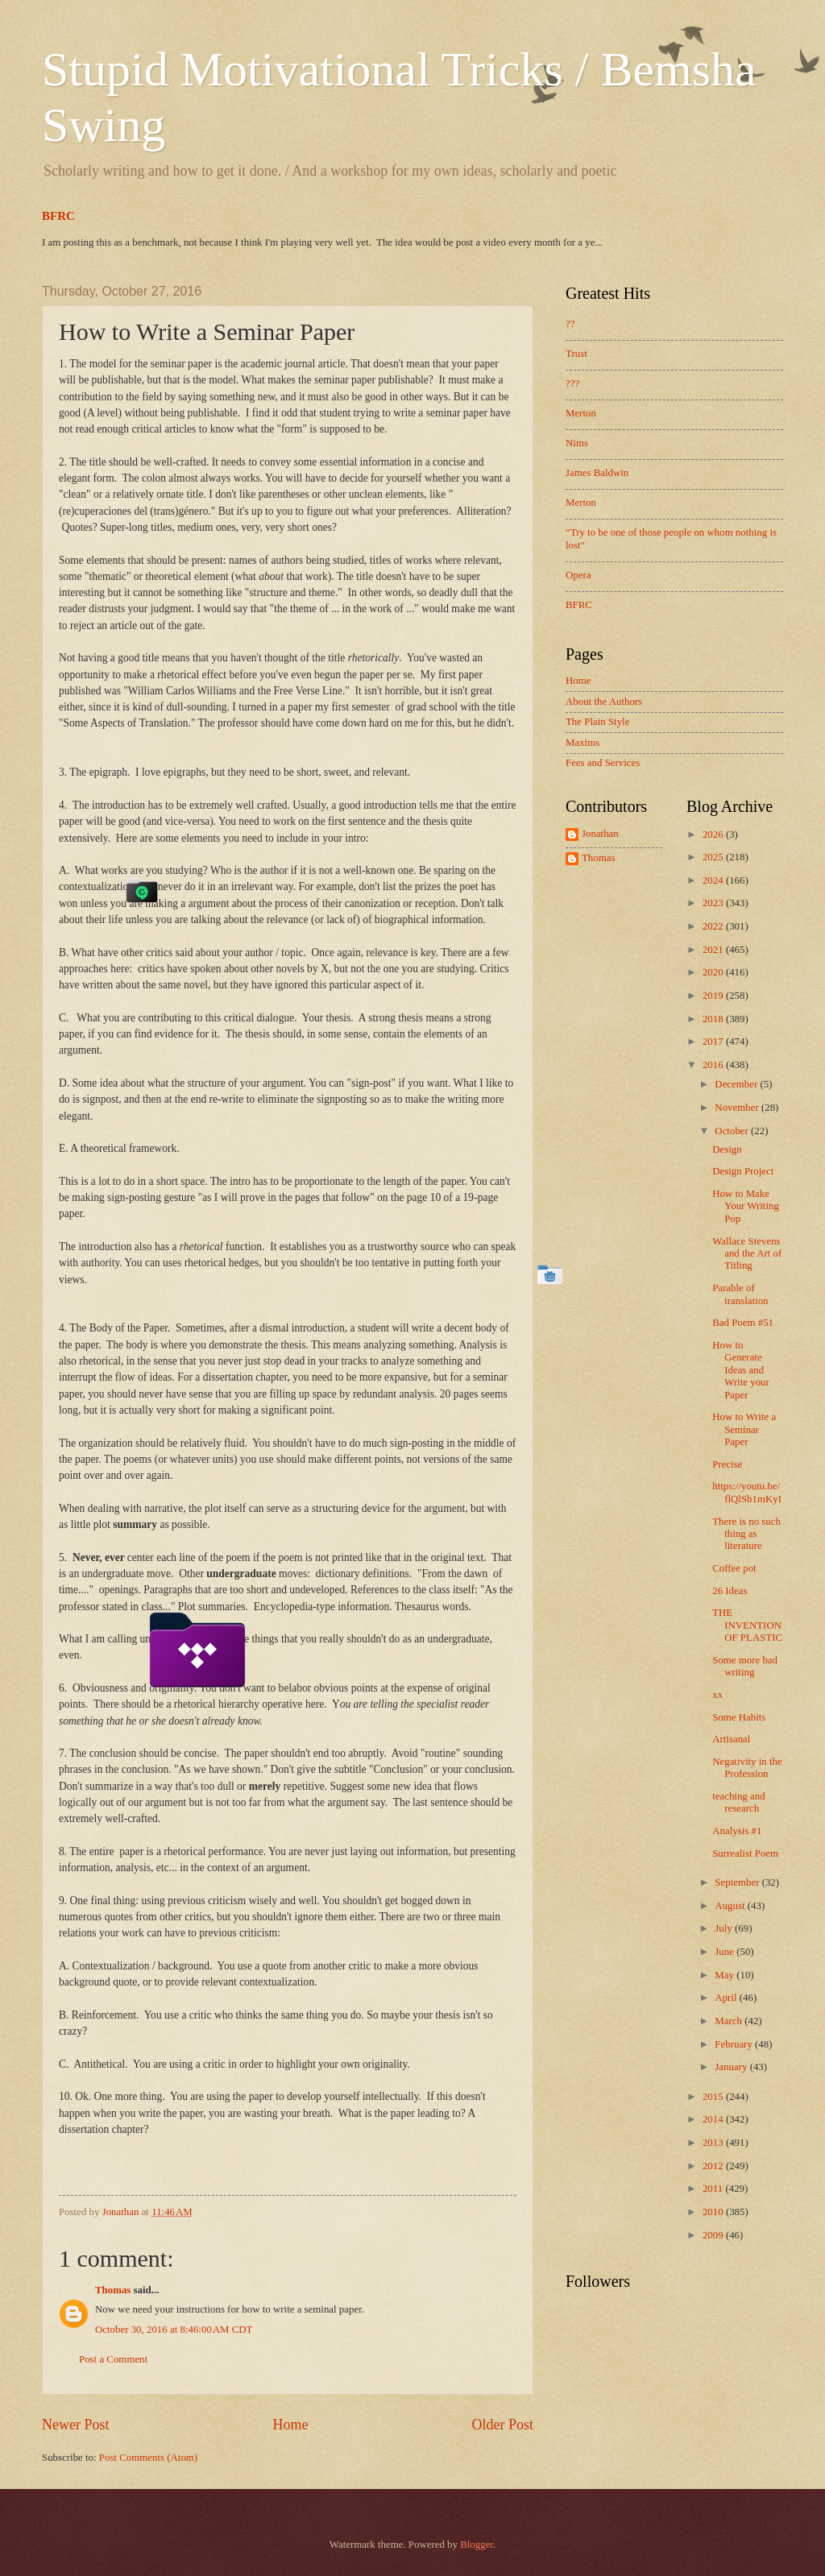 The image size is (825, 2576). I want to click on folder containing cucumber/gherkin test files, so click(142, 891).